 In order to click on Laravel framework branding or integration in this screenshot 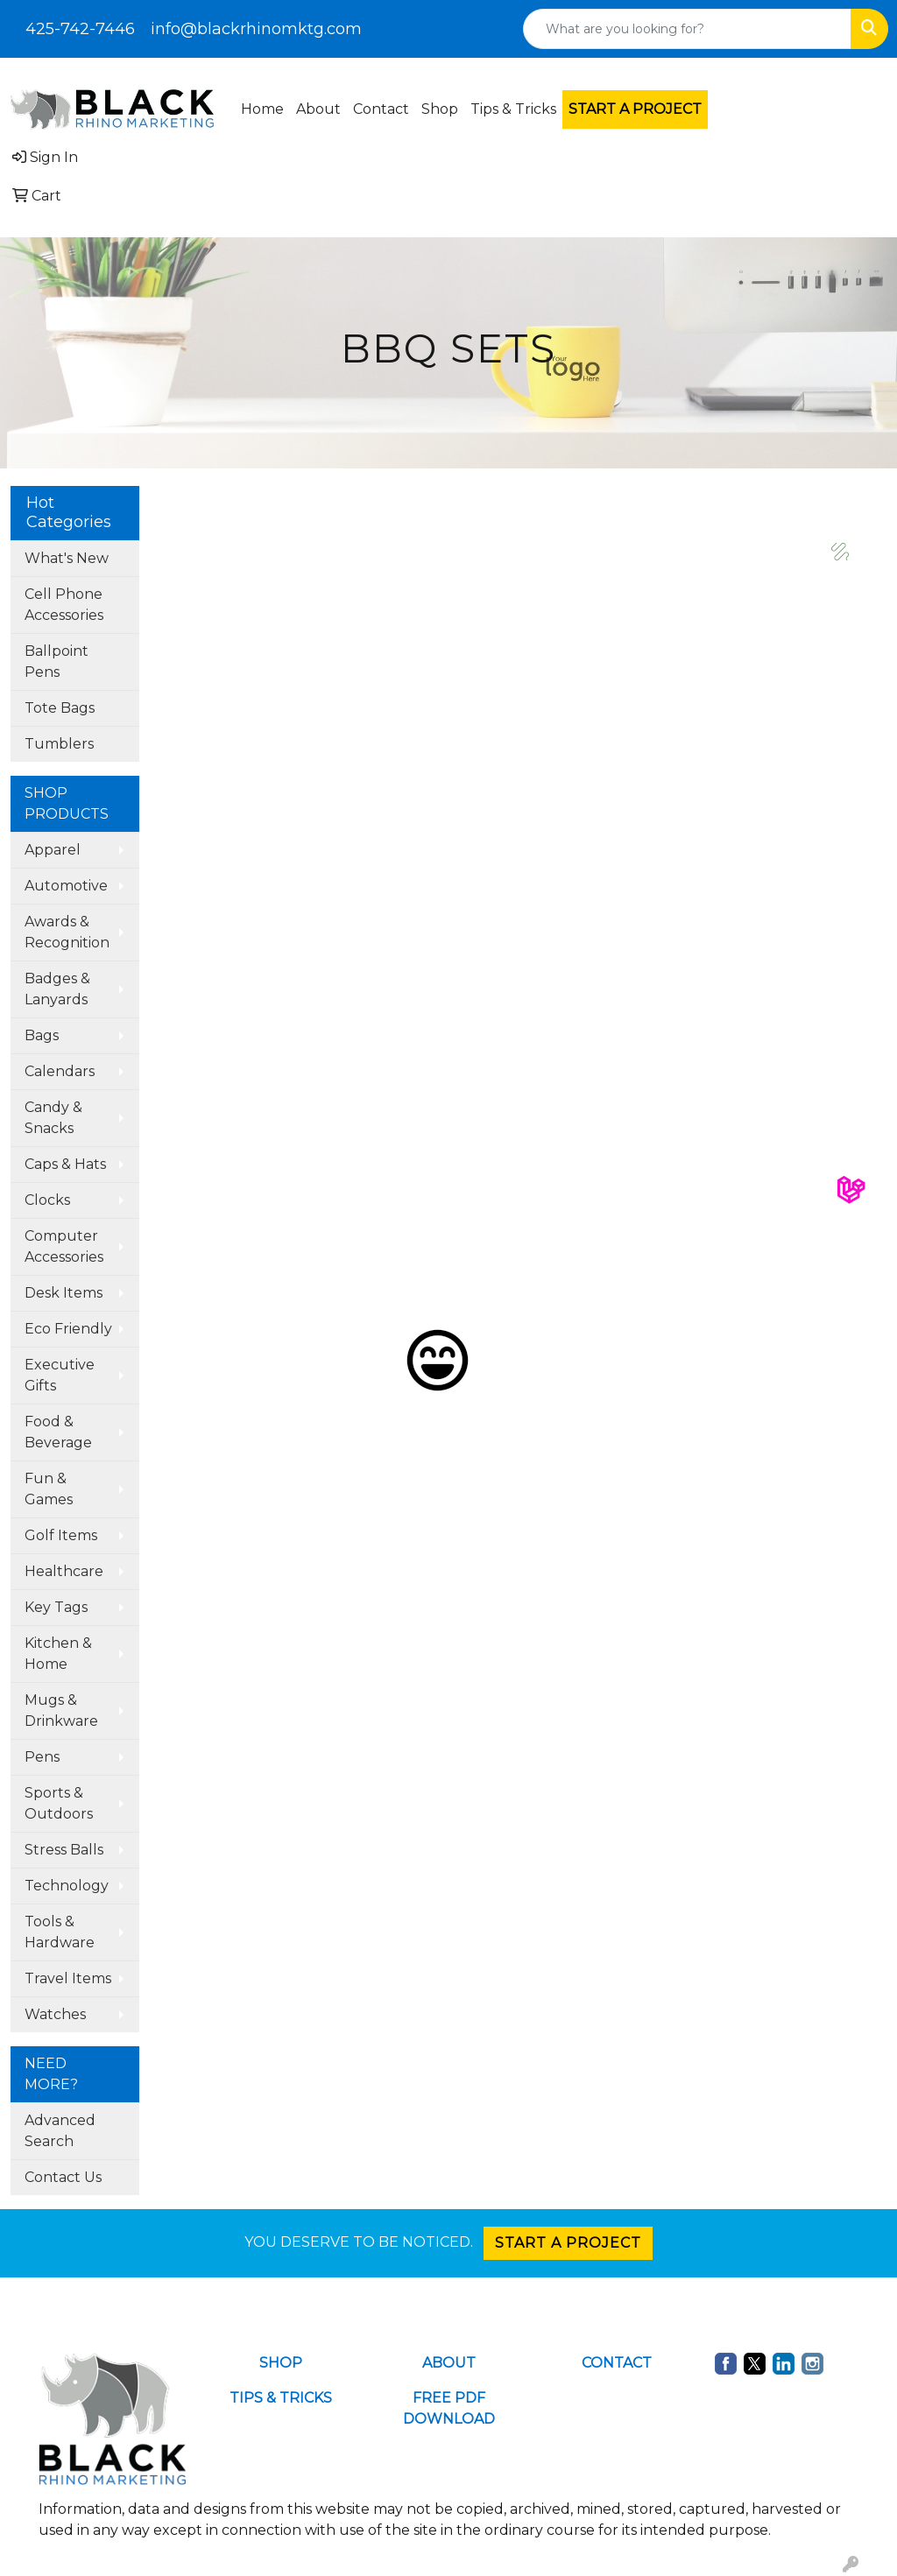, I will do `click(851, 1189)`.